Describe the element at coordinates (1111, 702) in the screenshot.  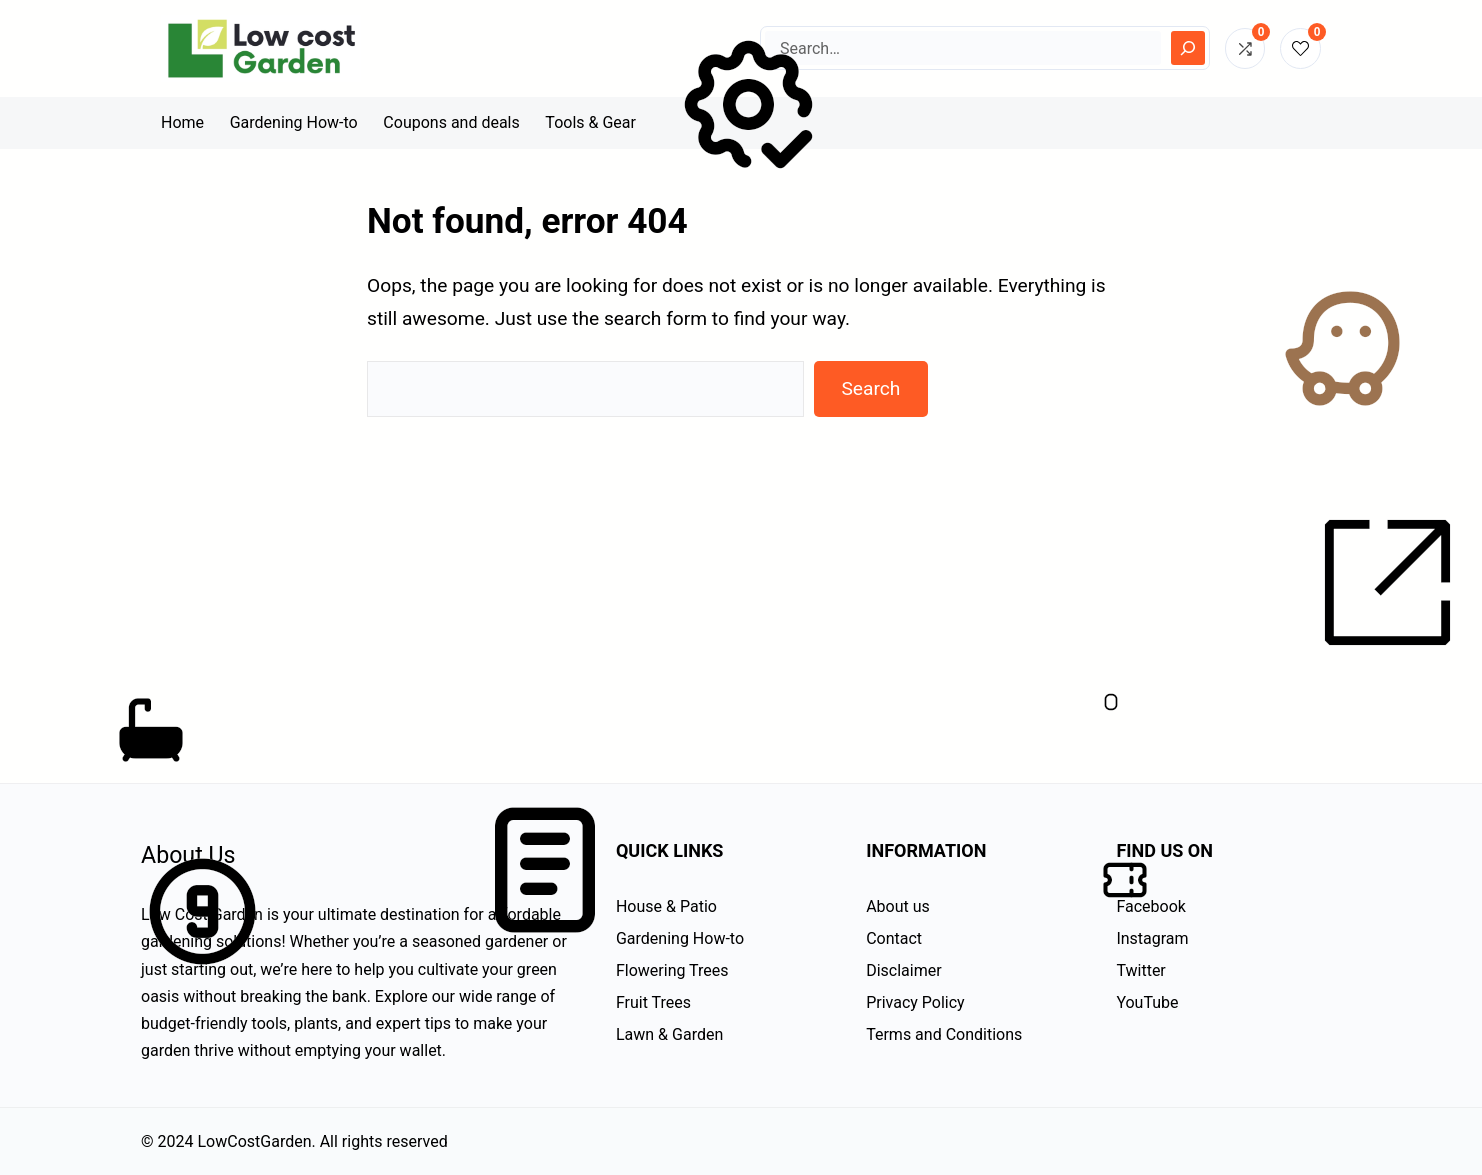
I see `the letter "o" character or text indicator` at that location.